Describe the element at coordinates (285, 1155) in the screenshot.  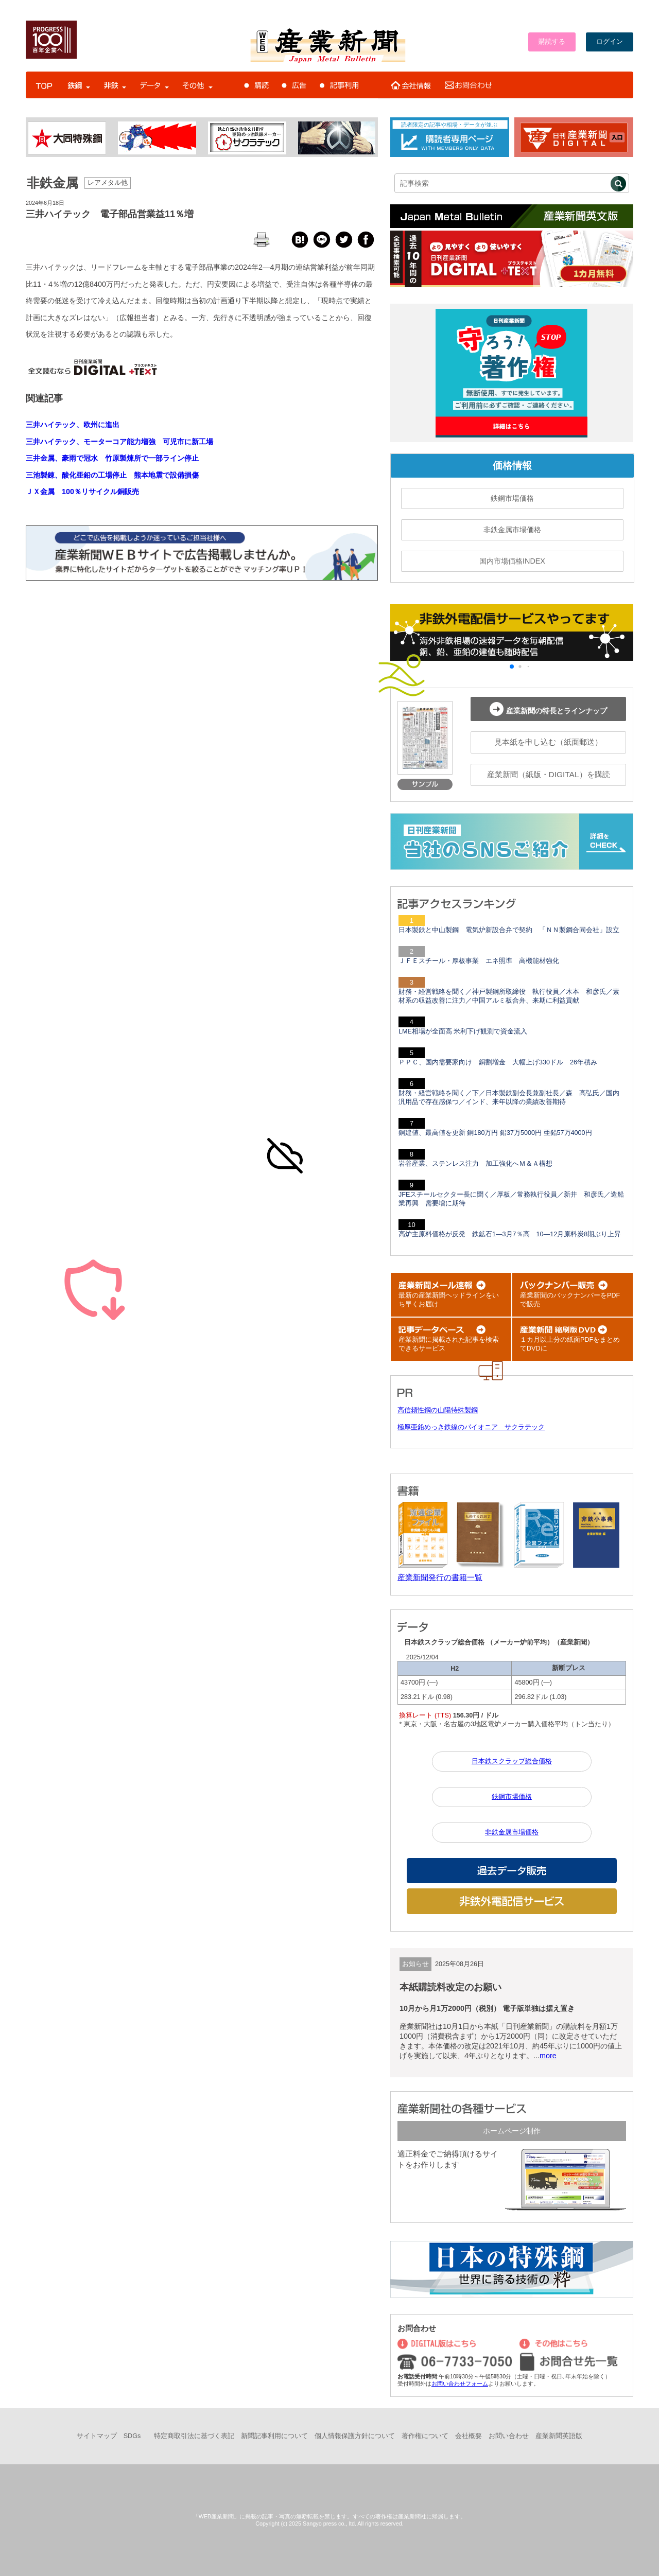
I see `indicates offline mode or no cloud connection` at that location.